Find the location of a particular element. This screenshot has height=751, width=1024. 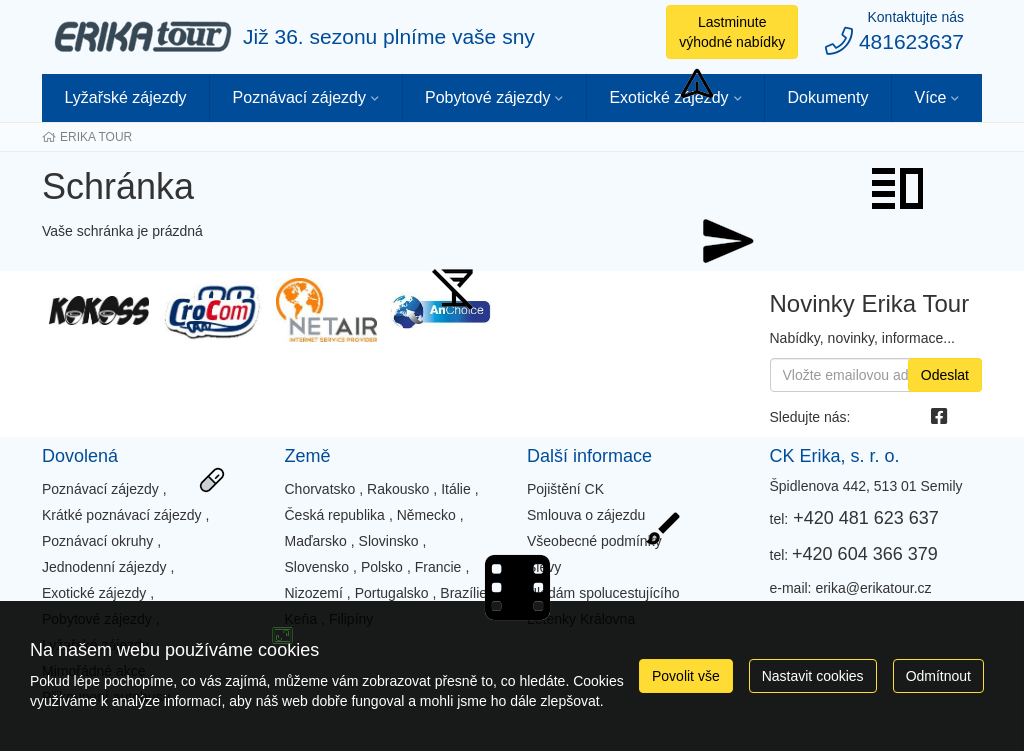

view medication information is located at coordinates (212, 480).